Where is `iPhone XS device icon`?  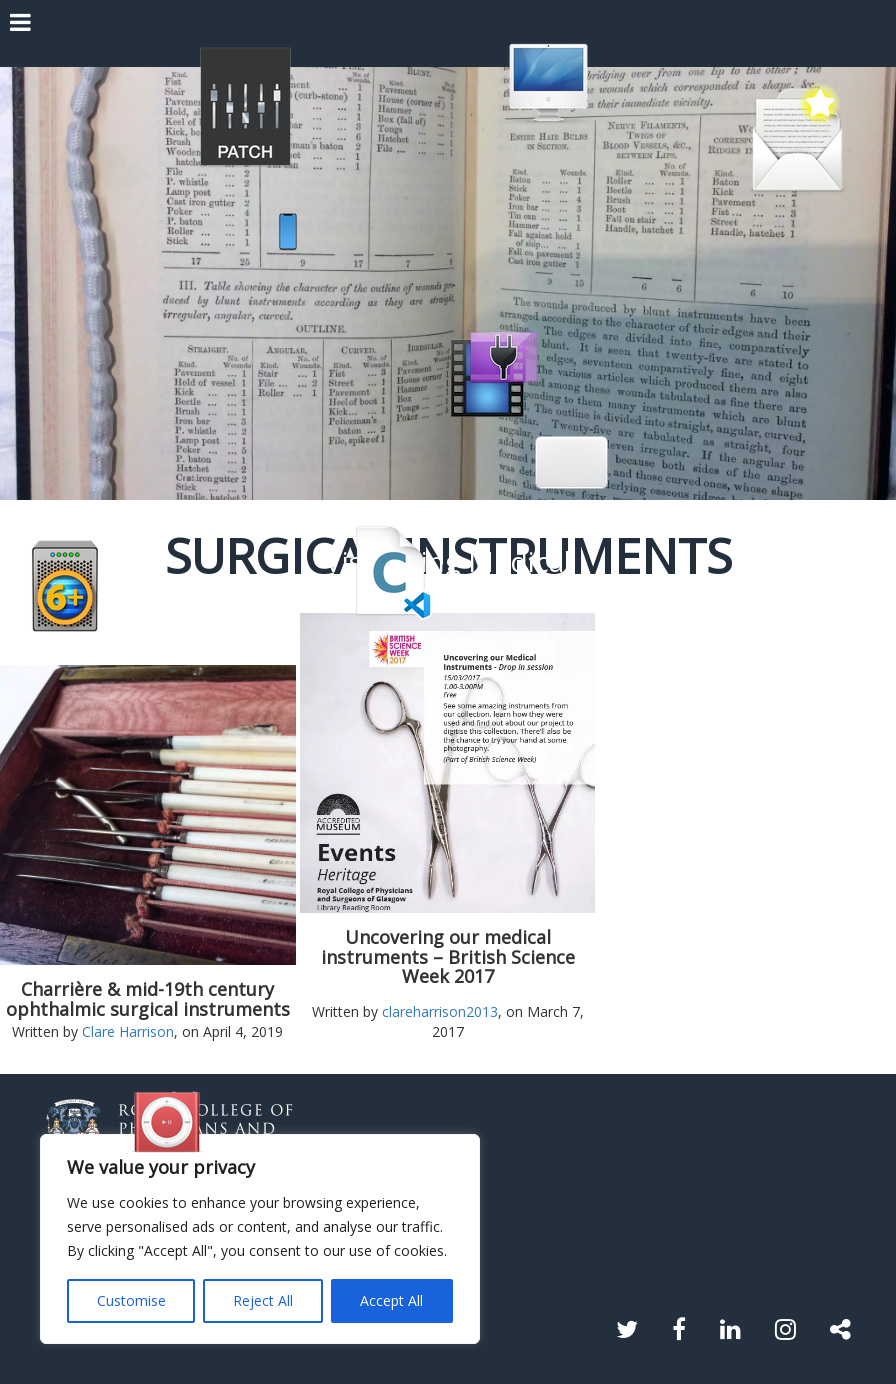
iPhone XS device icon is located at coordinates (288, 232).